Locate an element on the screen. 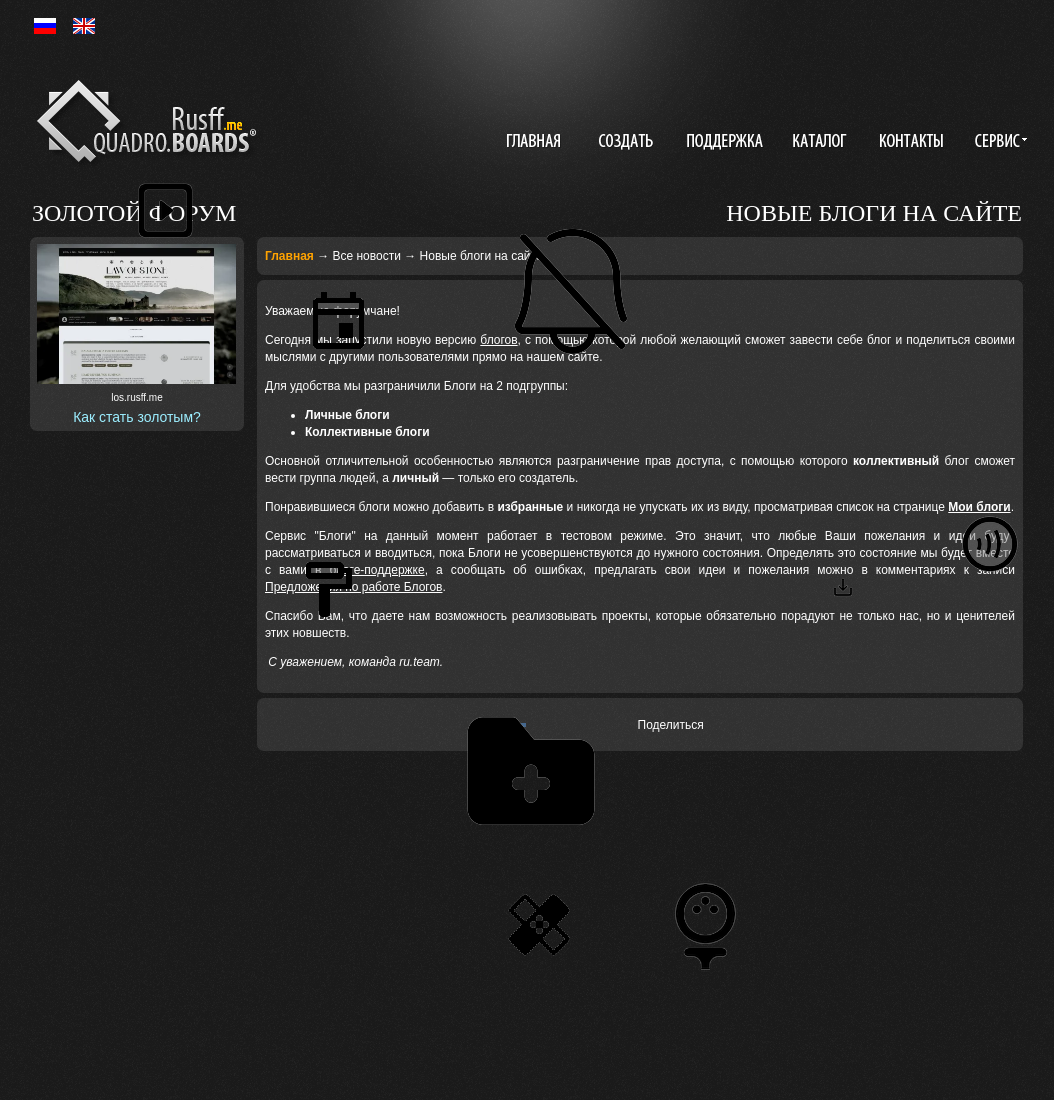 The height and width of the screenshot is (1100, 1054). create a new folder is located at coordinates (531, 771).